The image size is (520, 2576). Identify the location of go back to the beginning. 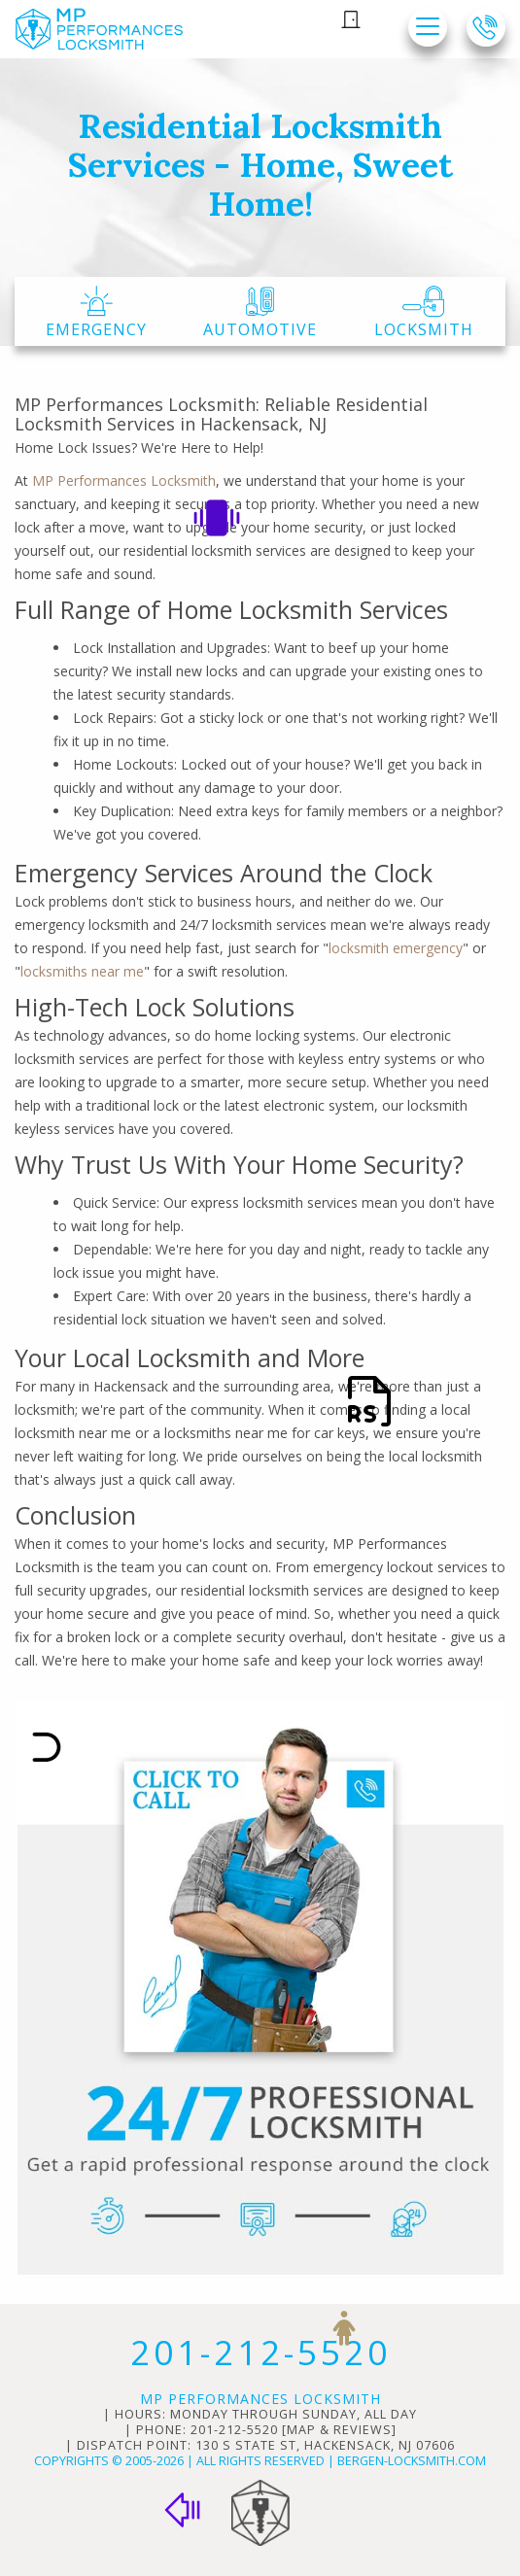
(184, 2510).